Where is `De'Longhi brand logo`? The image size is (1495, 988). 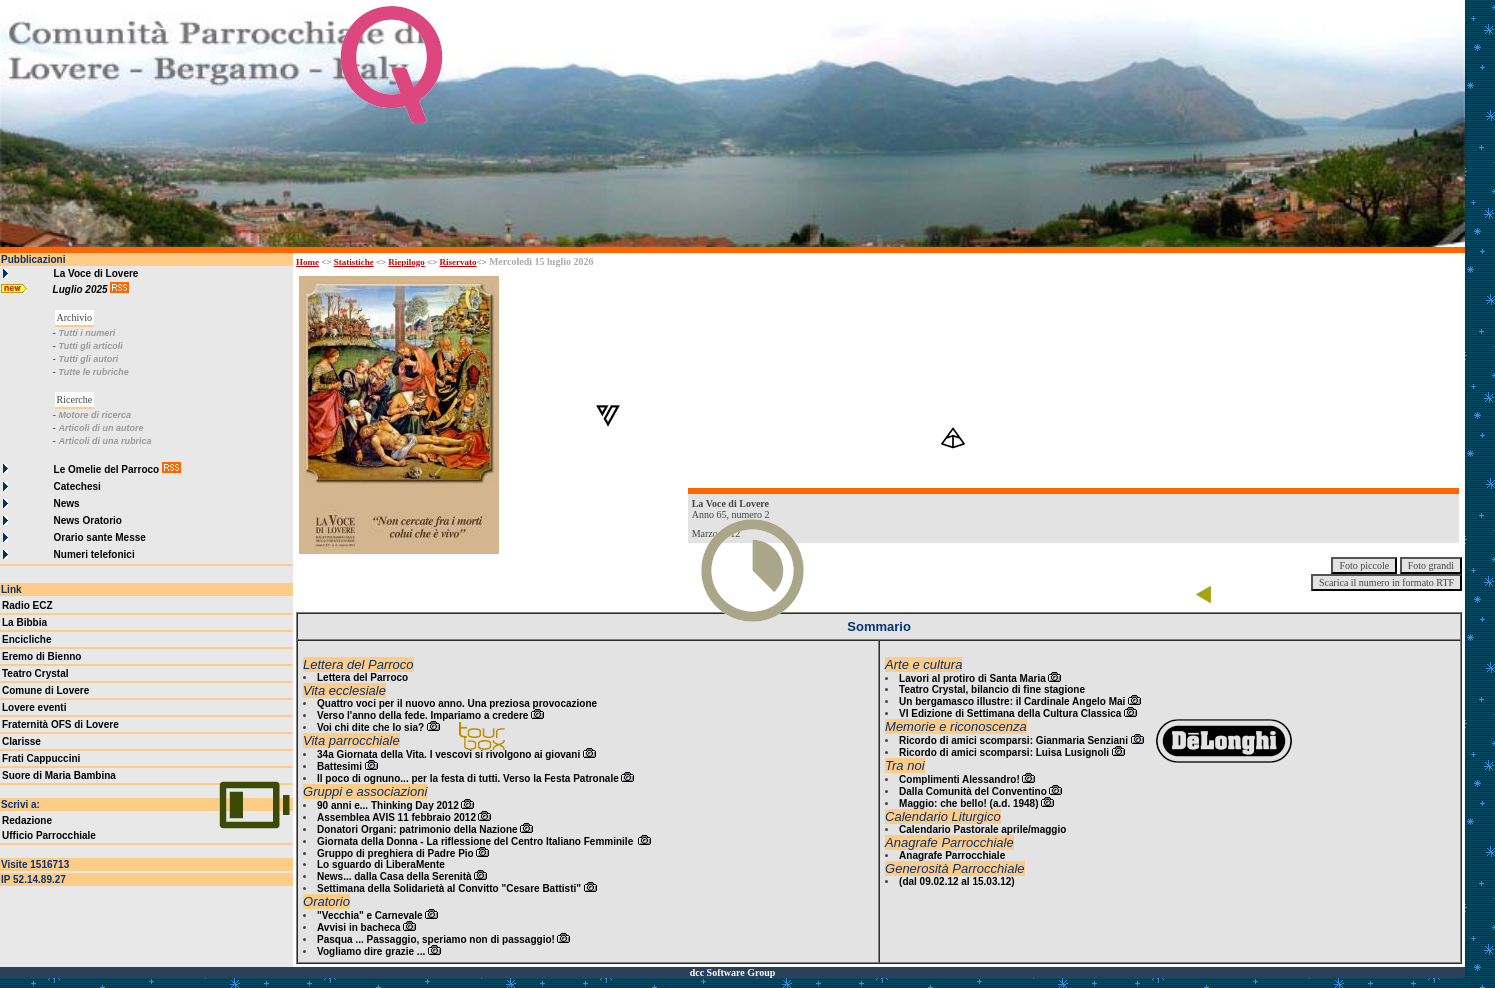
De'Longhi brand logo is located at coordinates (1224, 741).